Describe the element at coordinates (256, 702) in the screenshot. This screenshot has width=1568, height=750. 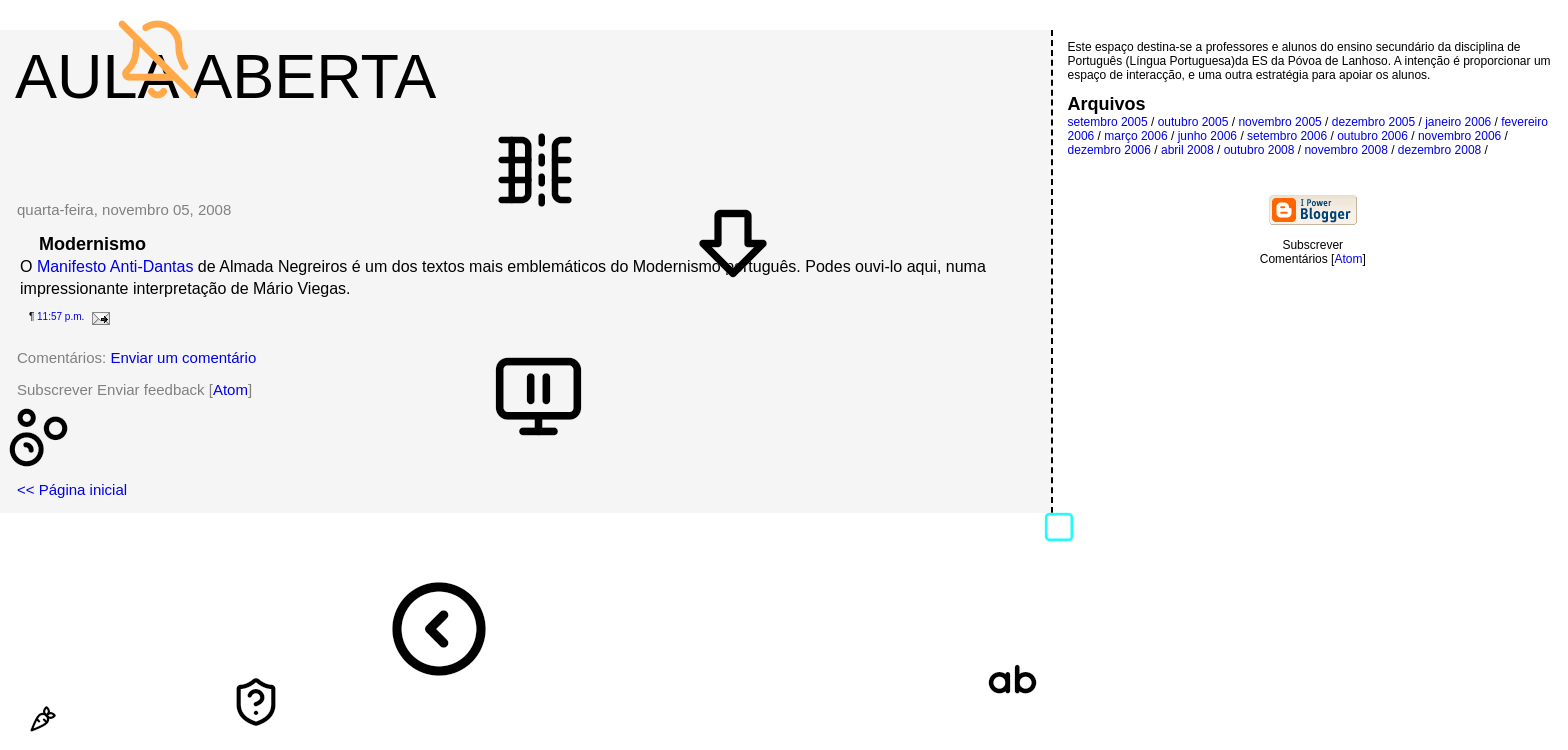
I see `access security help or FAQ` at that location.